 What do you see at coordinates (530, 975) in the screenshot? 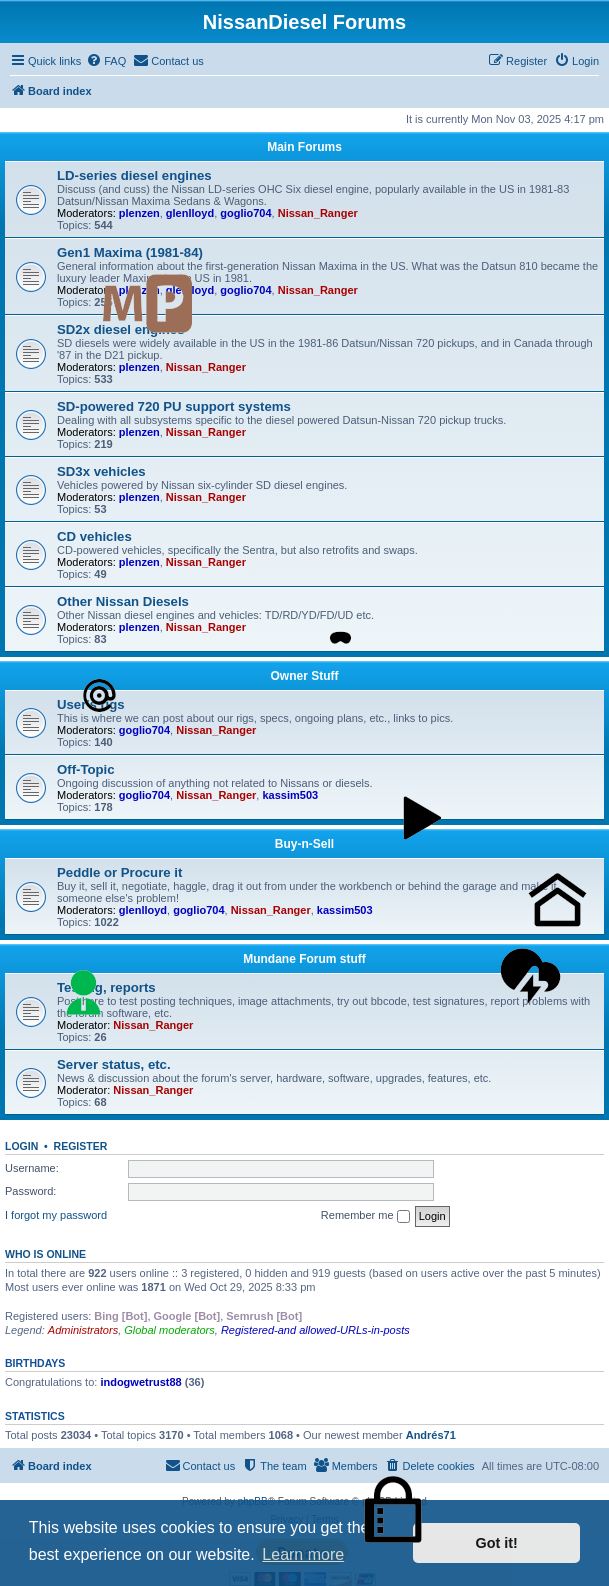
I see `indicates thunderstorm weather conditions` at bounding box center [530, 975].